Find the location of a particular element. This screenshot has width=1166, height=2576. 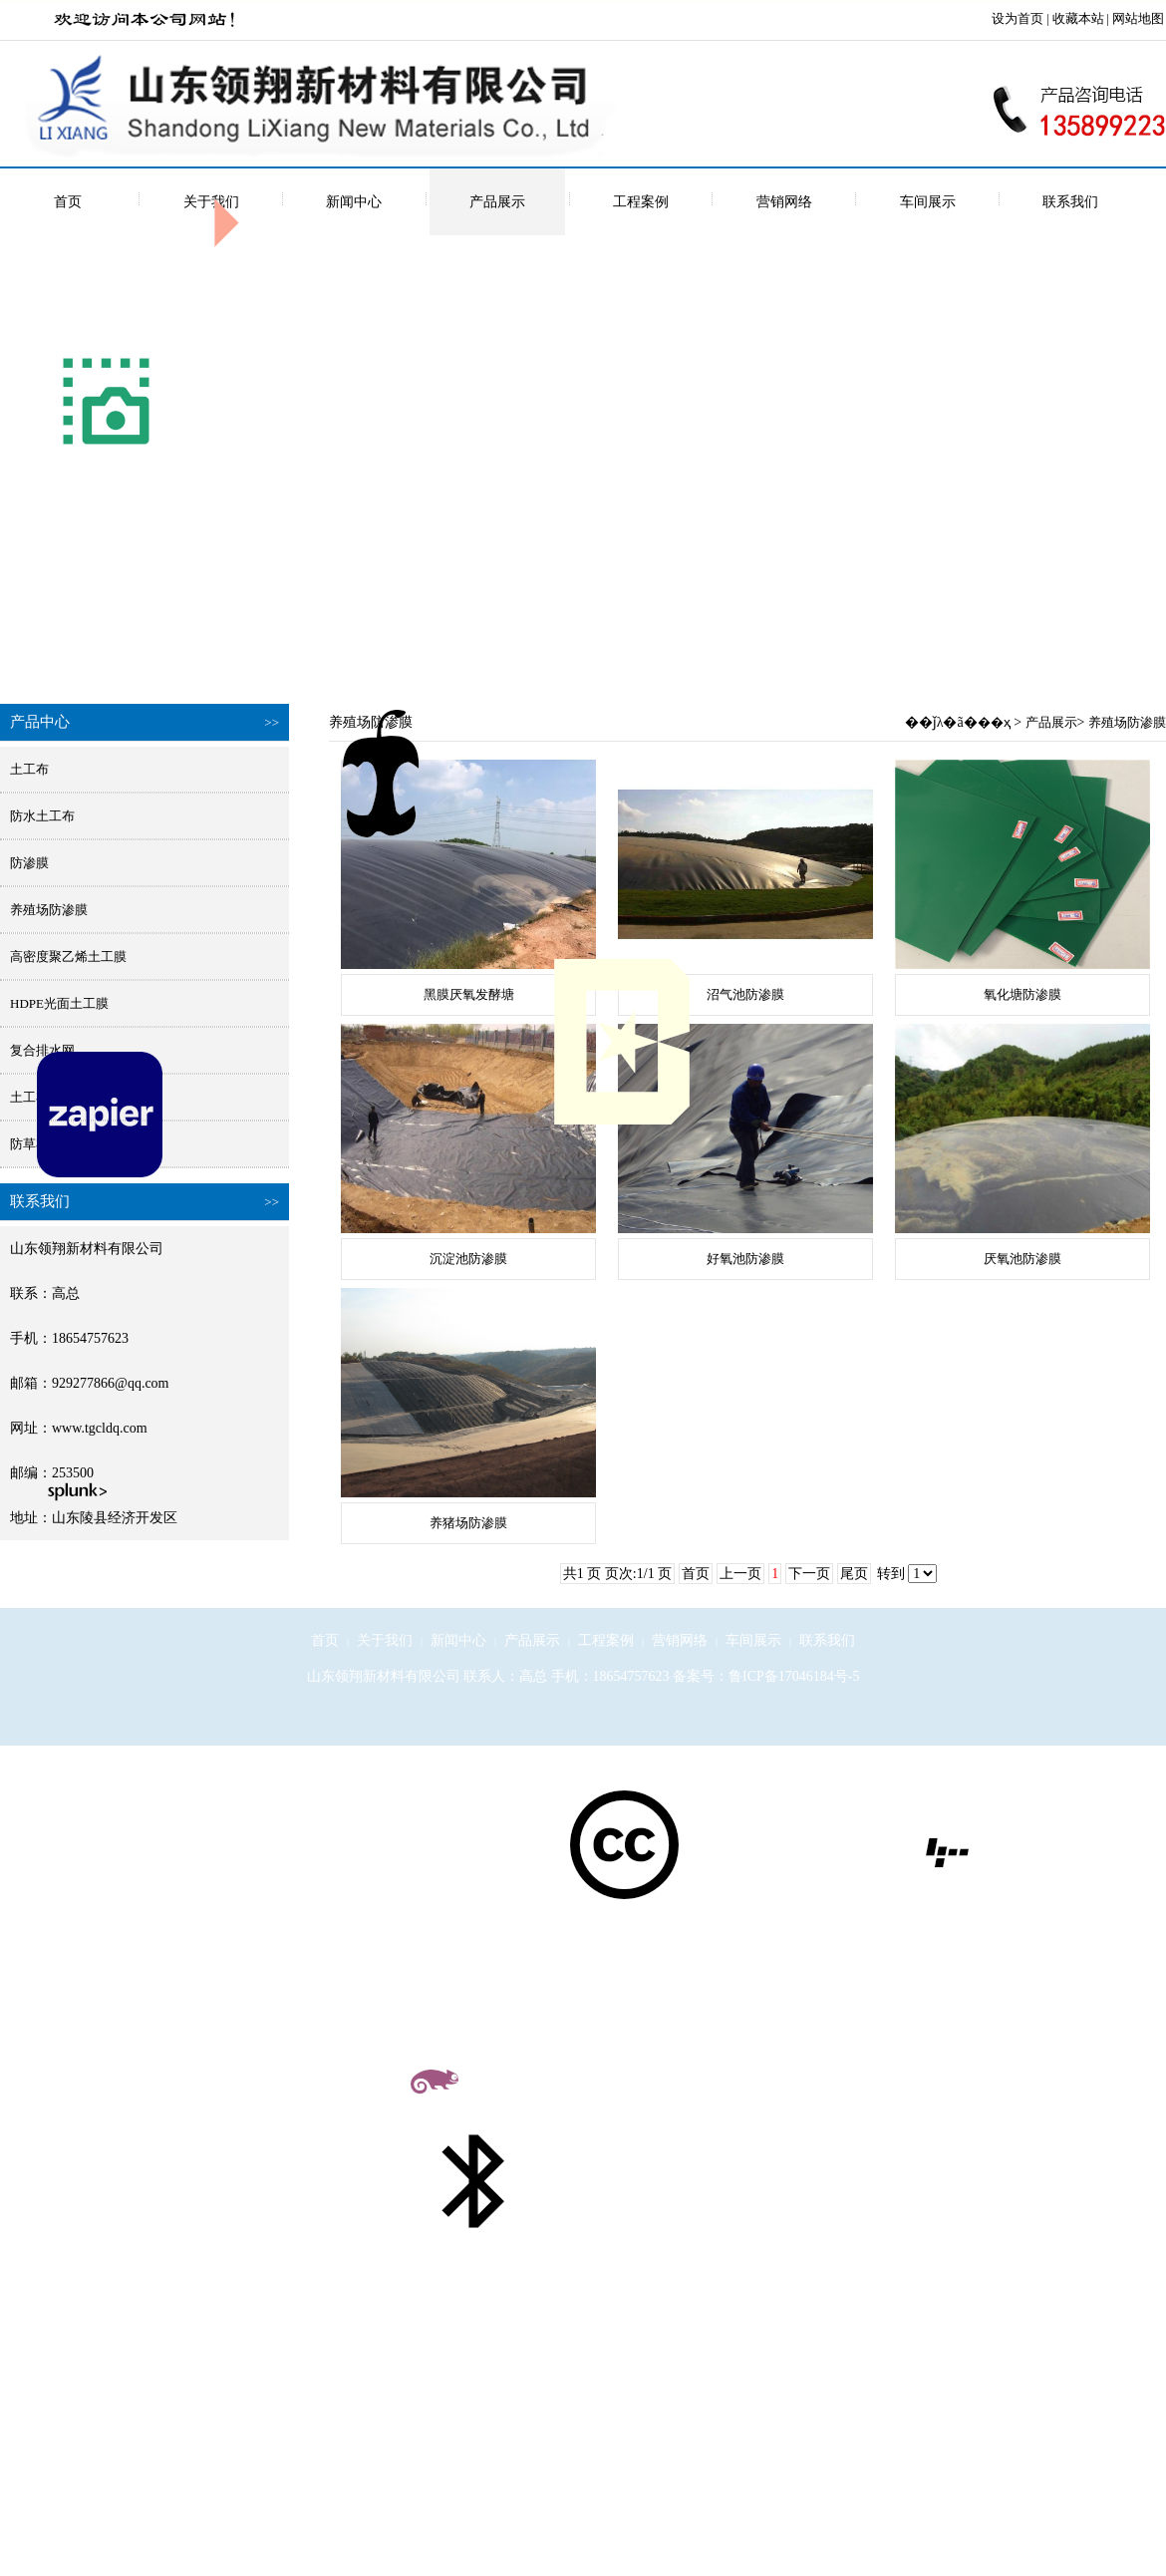

SUSE Linux brand logo is located at coordinates (435, 2082).